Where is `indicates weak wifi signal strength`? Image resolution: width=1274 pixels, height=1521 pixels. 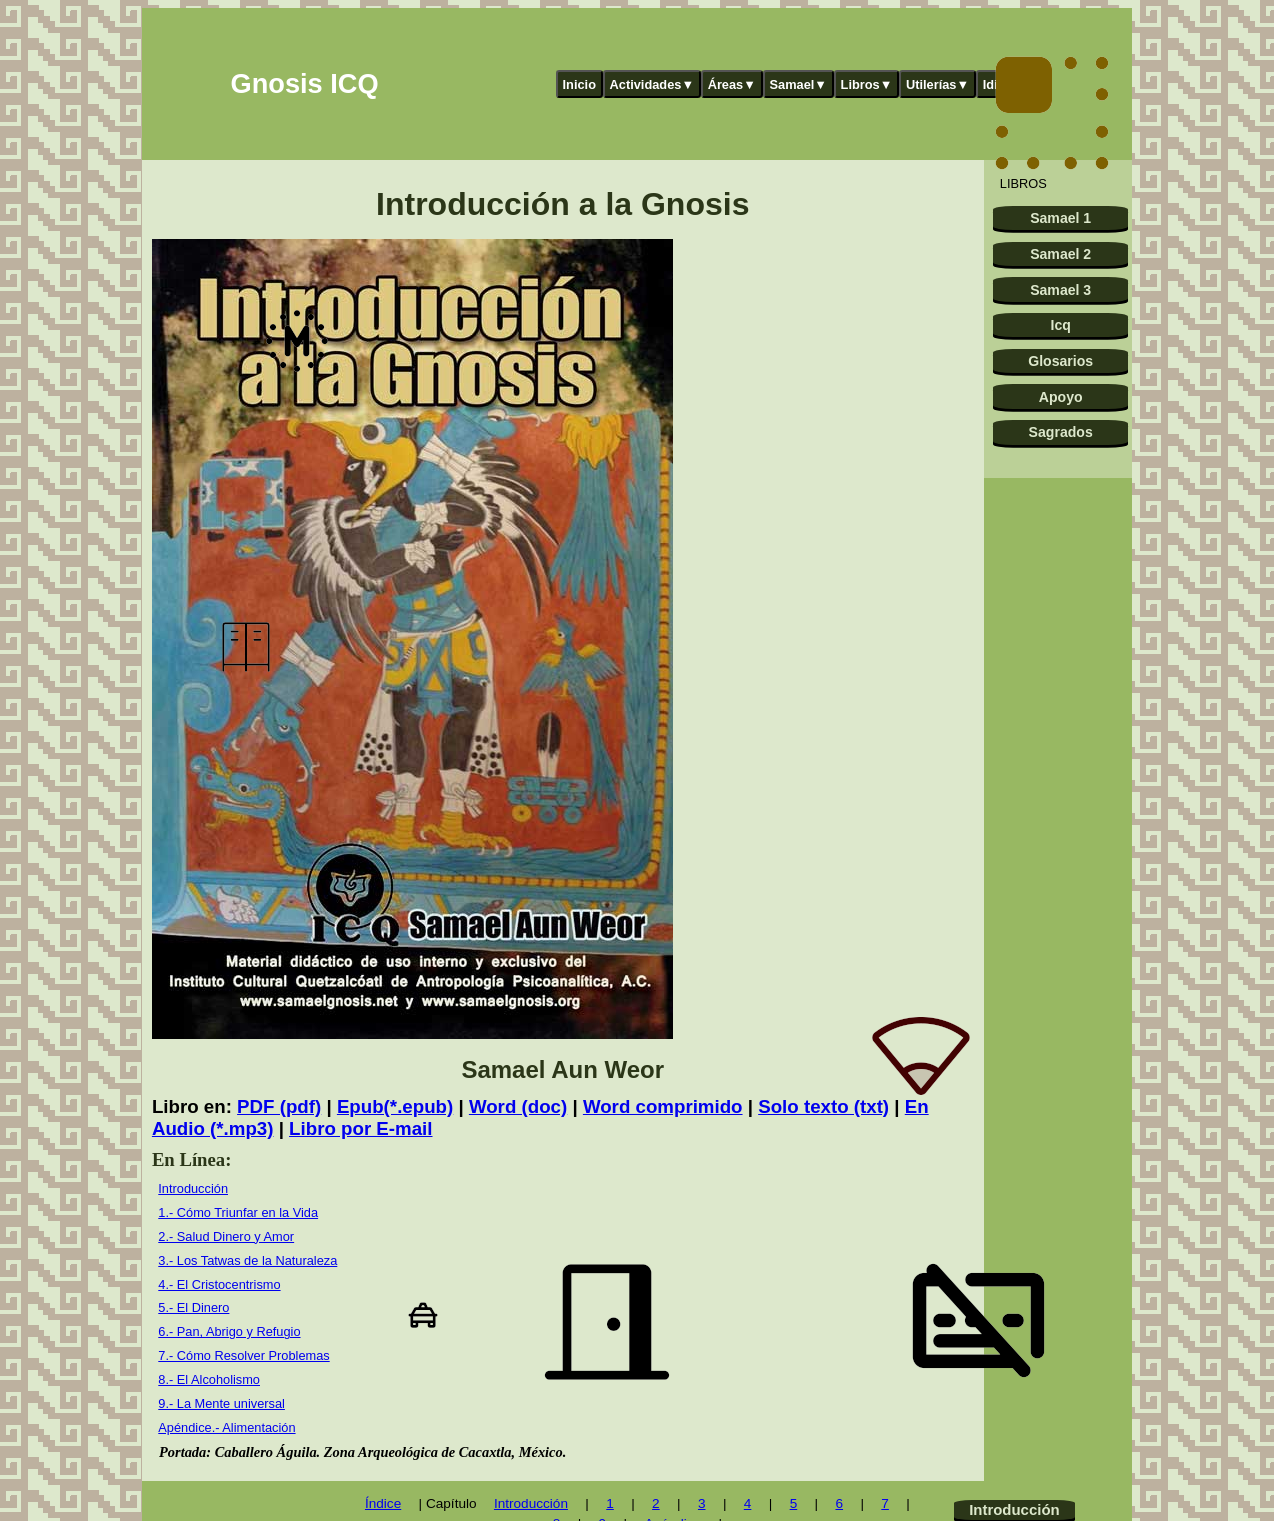 indicates weak wifi signal strength is located at coordinates (921, 1056).